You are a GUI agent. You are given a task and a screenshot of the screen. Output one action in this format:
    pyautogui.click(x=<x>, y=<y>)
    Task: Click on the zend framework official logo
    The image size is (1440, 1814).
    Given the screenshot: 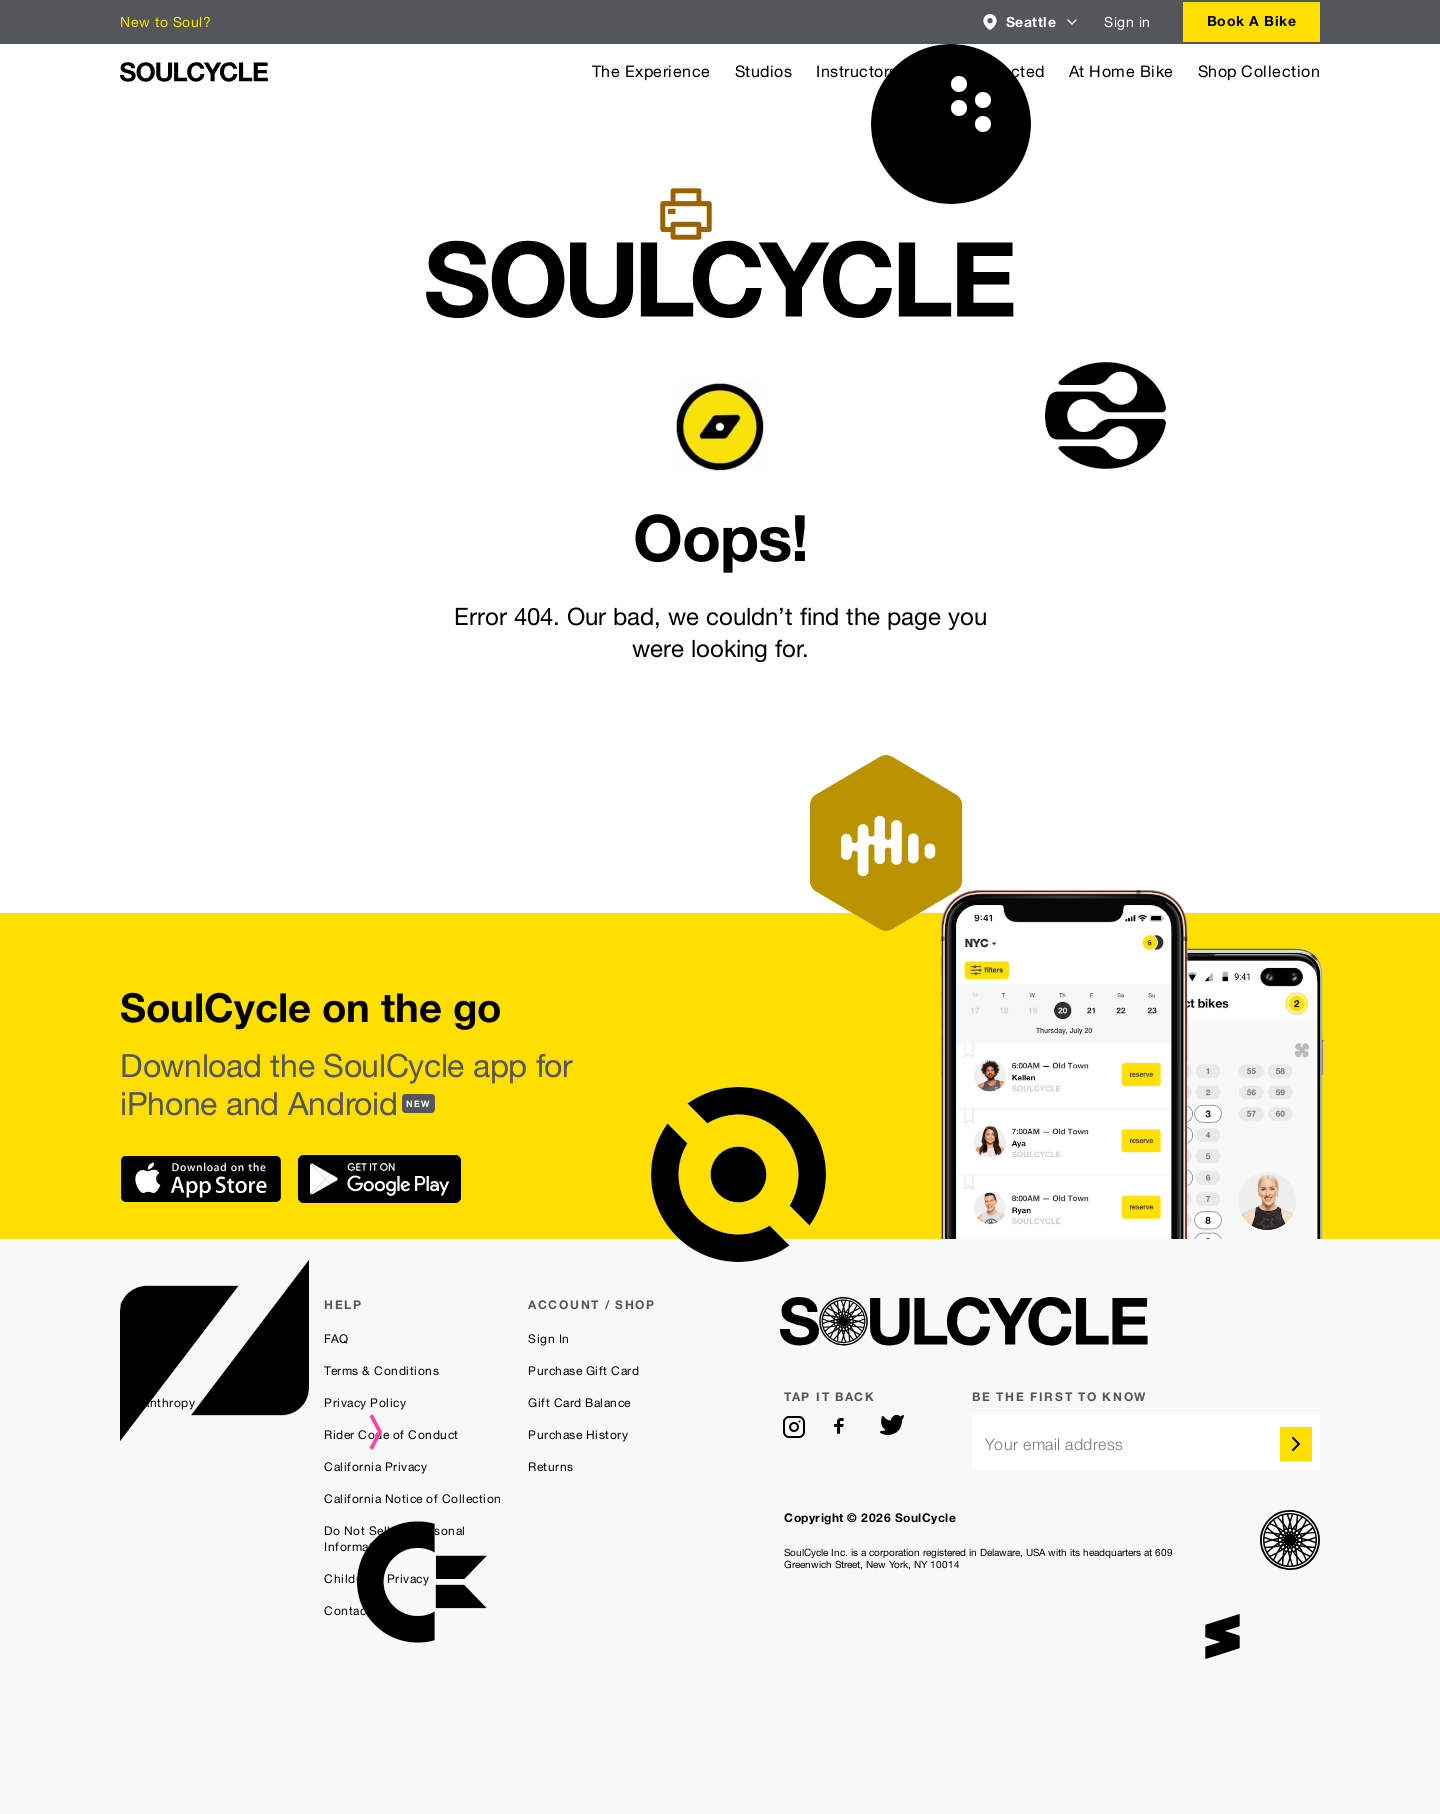 What is the action you would take?
    pyautogui.click(x=214, y=1350)
    